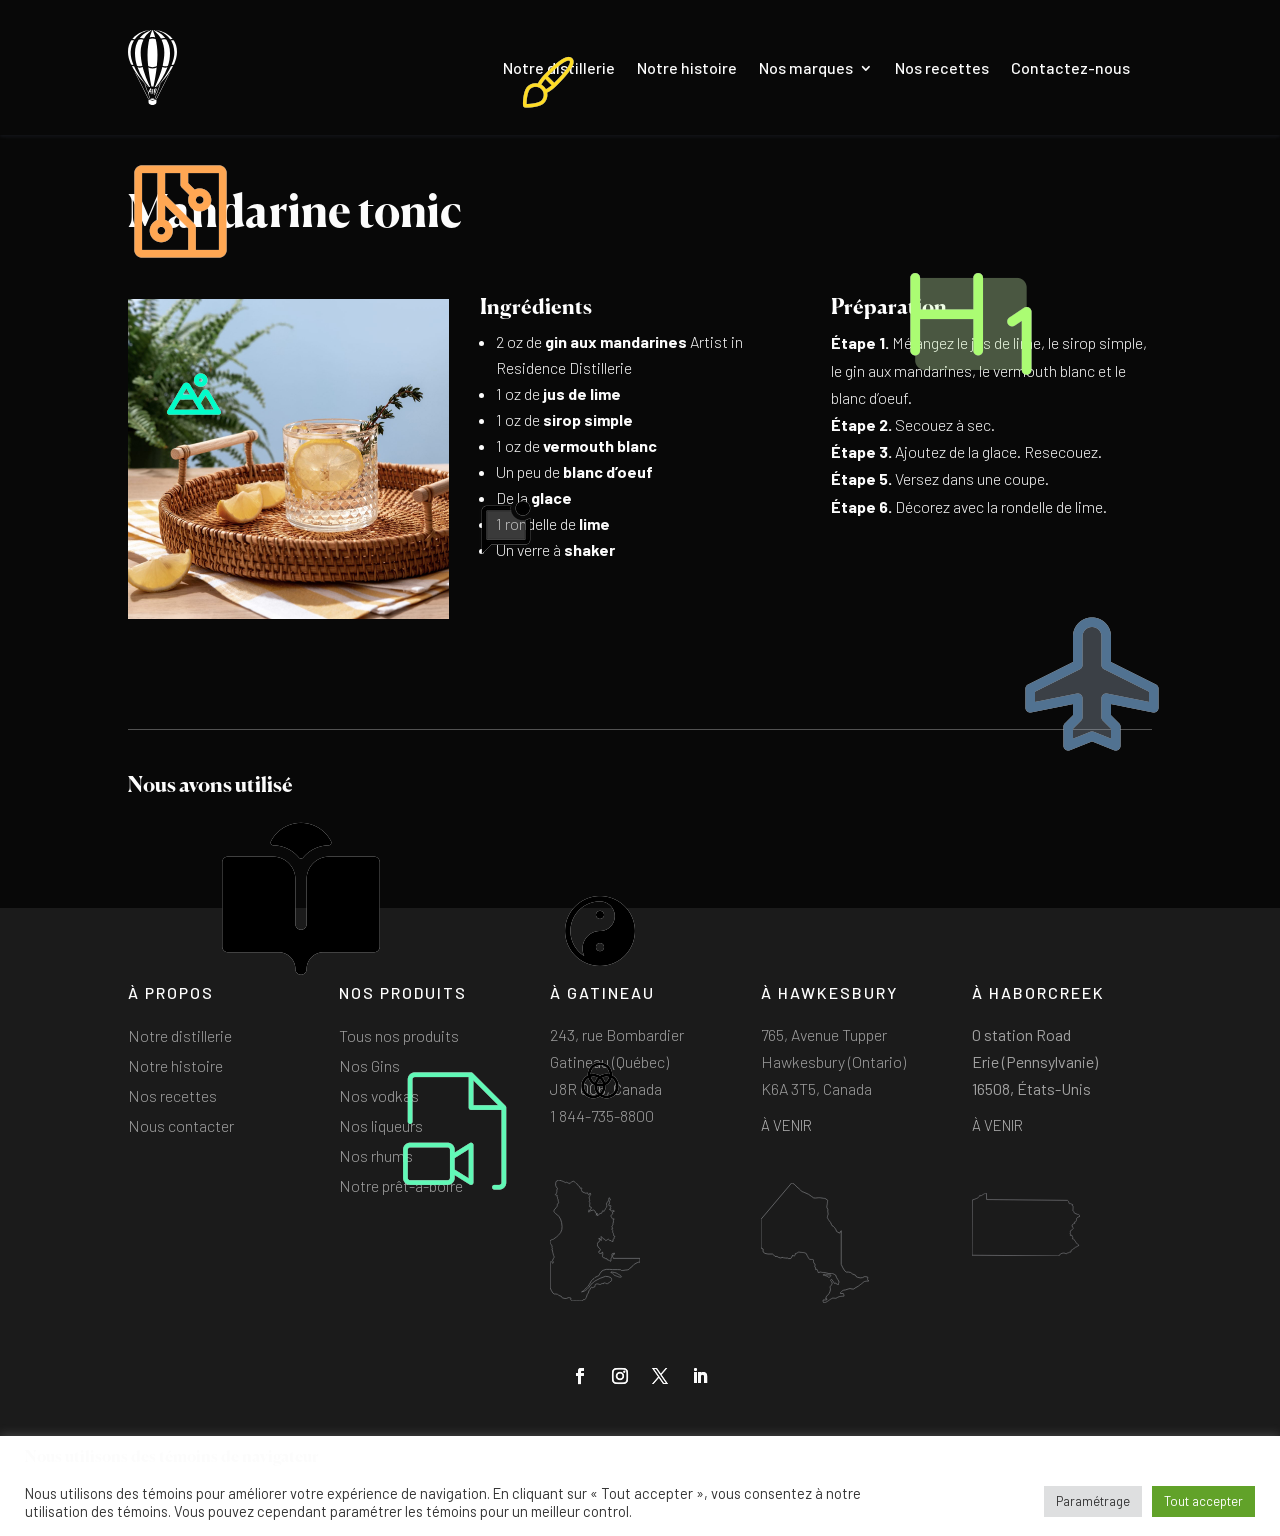 The image size is (1280, 1536). I want to click on view user profile or contact details, so click(301, 896).